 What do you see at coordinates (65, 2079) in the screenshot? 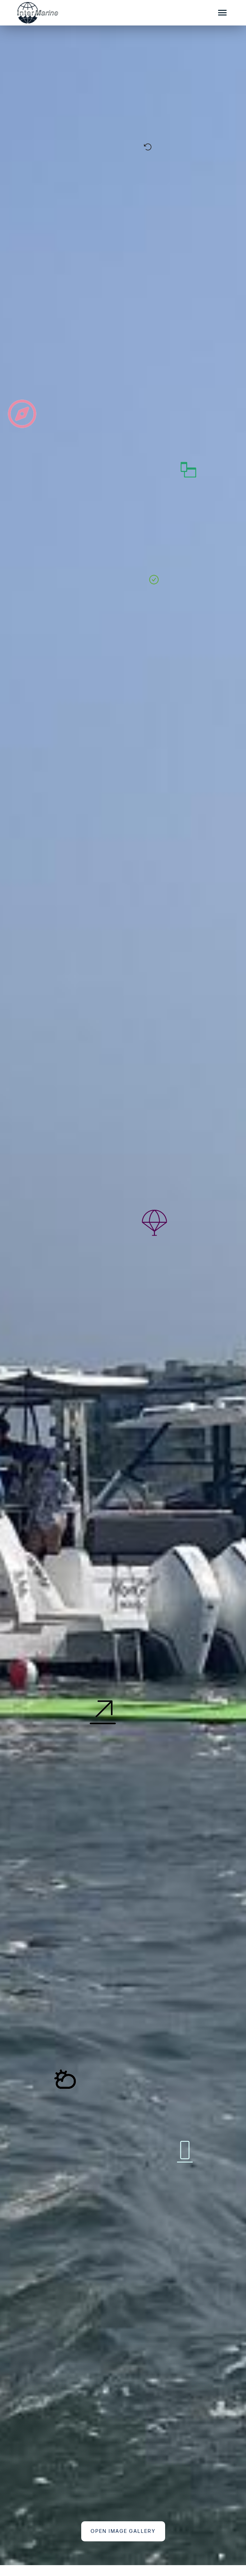
I see `view current weather conditions` at bounding box center [65, 2079].